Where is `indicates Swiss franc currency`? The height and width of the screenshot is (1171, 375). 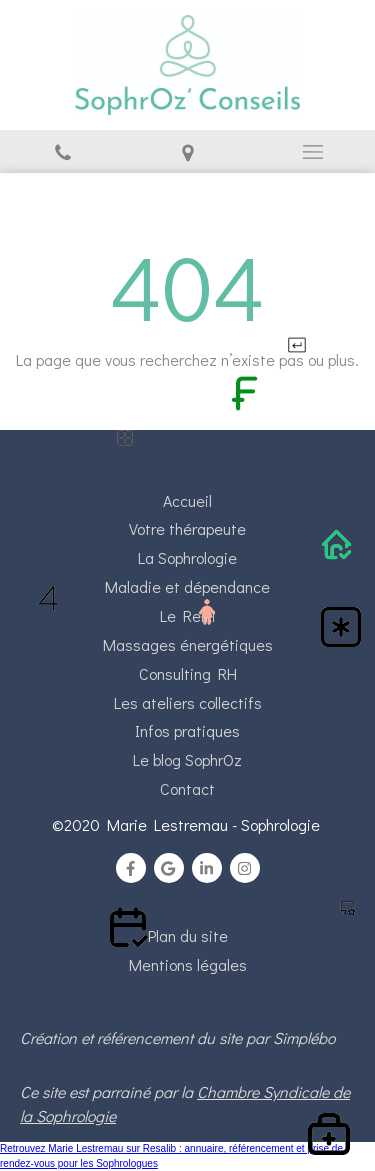 indicates Swiss franc currency is located at coordinates (244, 393).